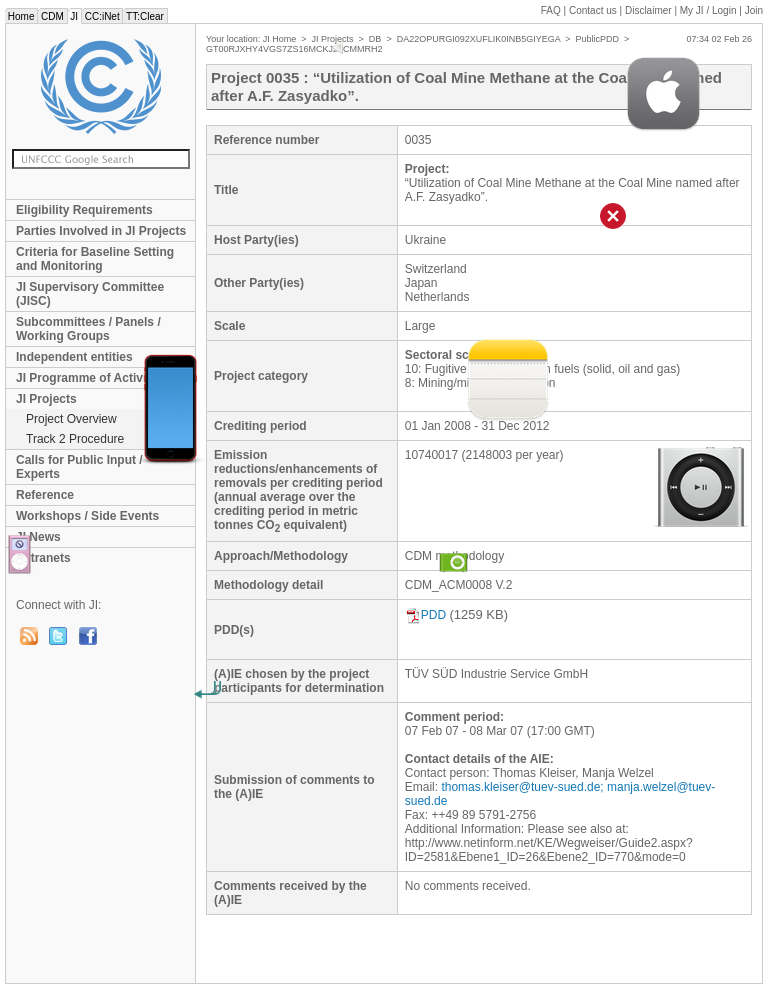 The height and width of the screenshot is (997, 768). Describe the element at coordinates (207, 688) in the screenshot. I see `reply to all recipients of an email` at that location.